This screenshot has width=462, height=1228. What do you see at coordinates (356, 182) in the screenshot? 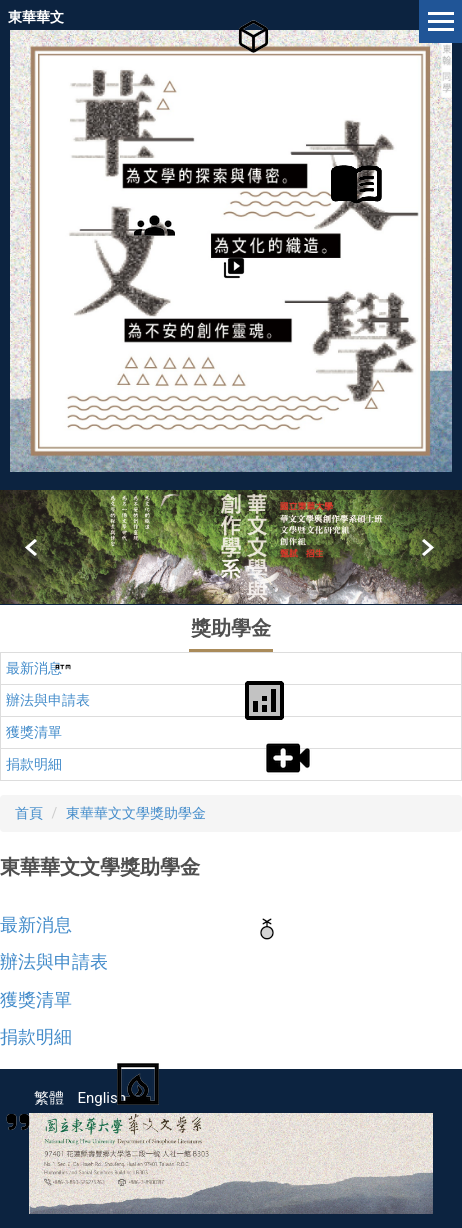
I see `open menu or documentation` at bounding box center [356, 182].